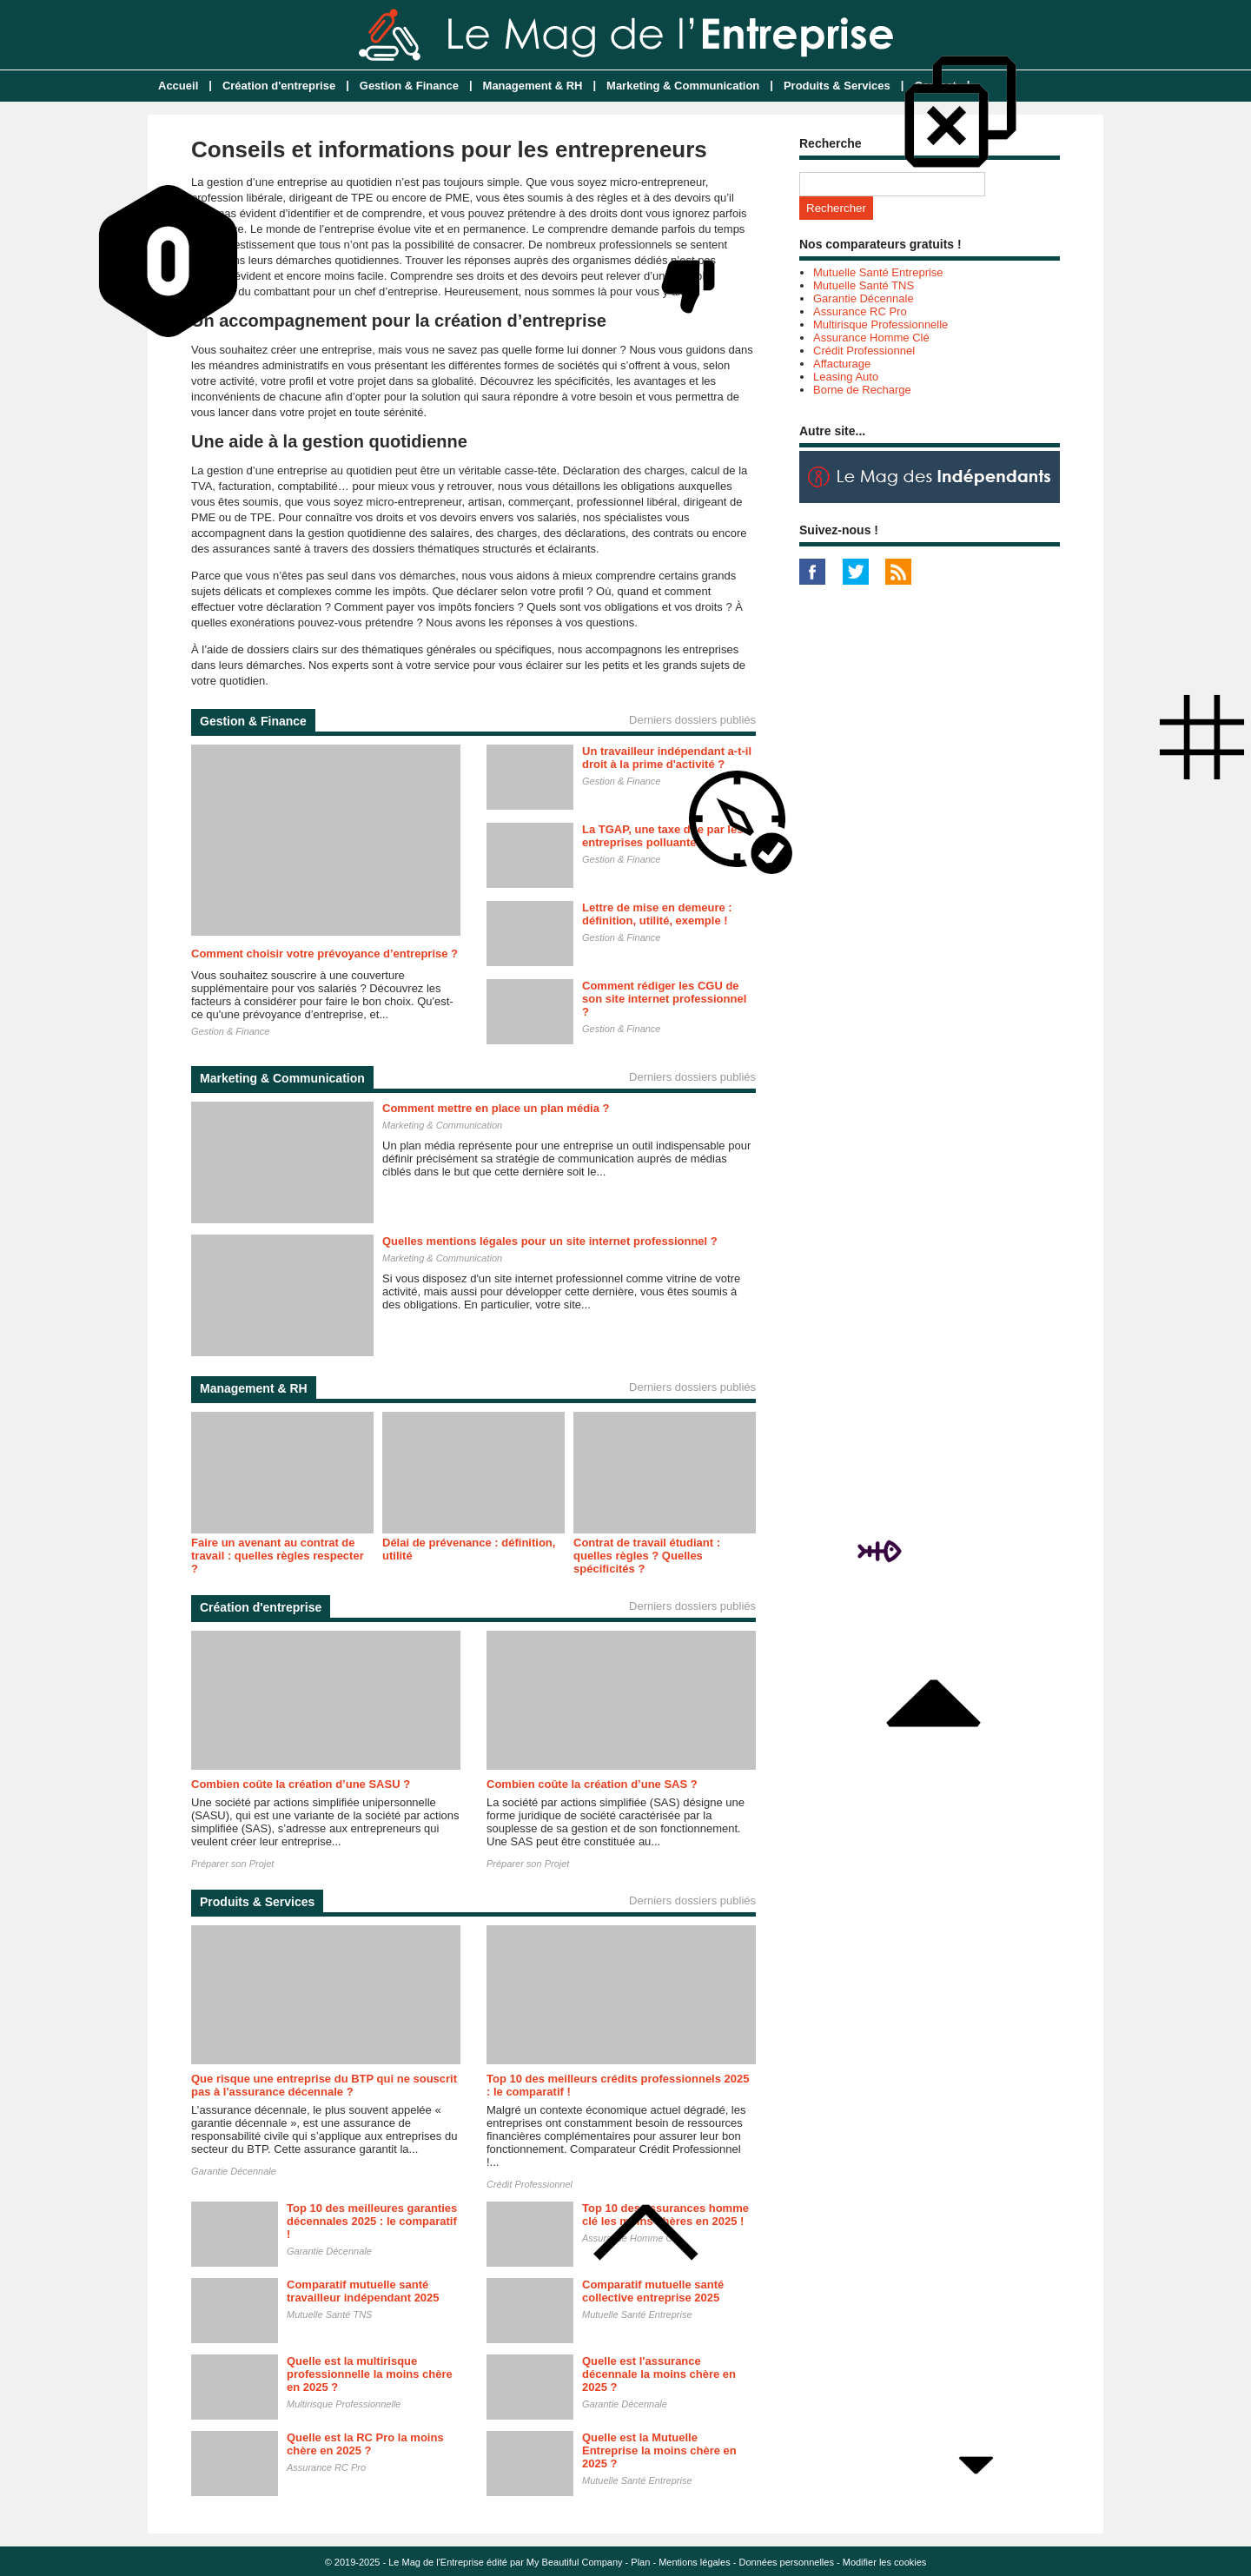 The image size is (1251, 2576). I want to click on dislike or downvote content, so click(688, 287).